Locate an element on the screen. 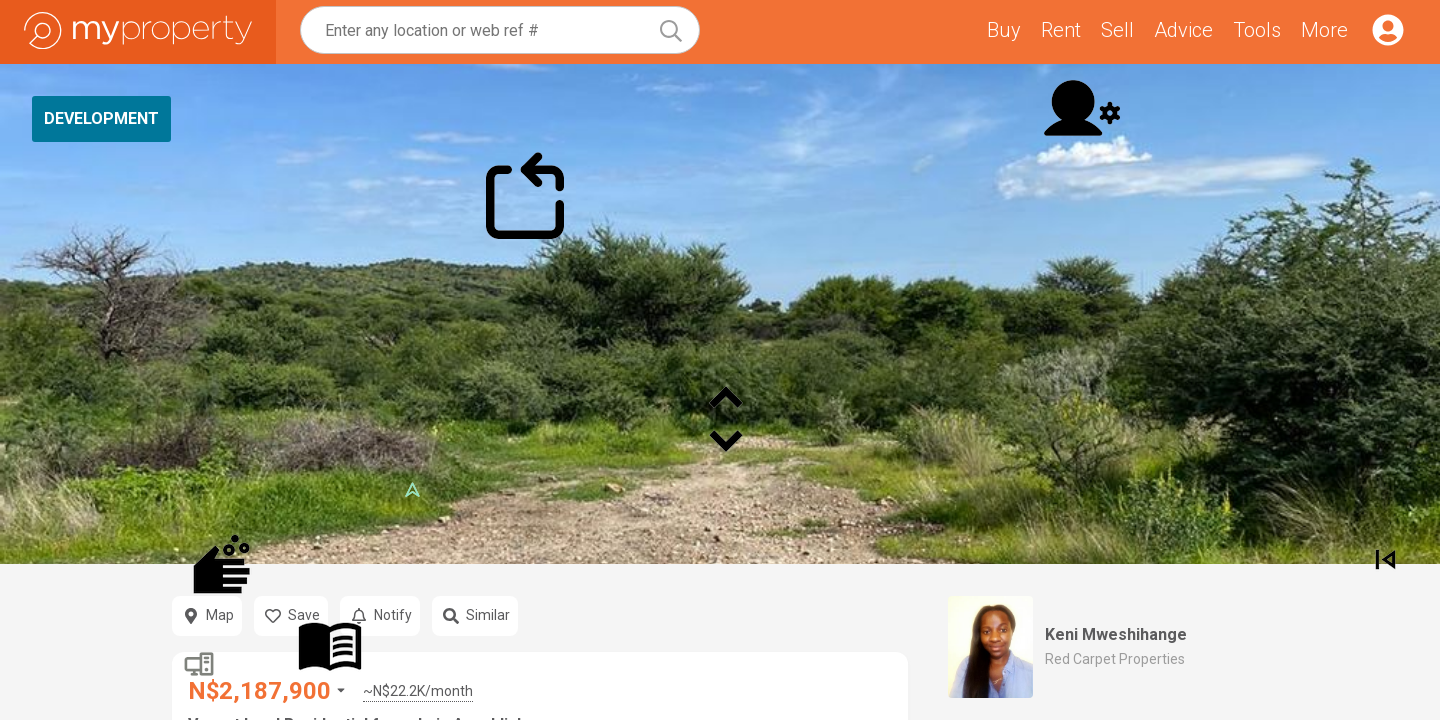  access desktop computer settings is located at coordinates (199, 664).